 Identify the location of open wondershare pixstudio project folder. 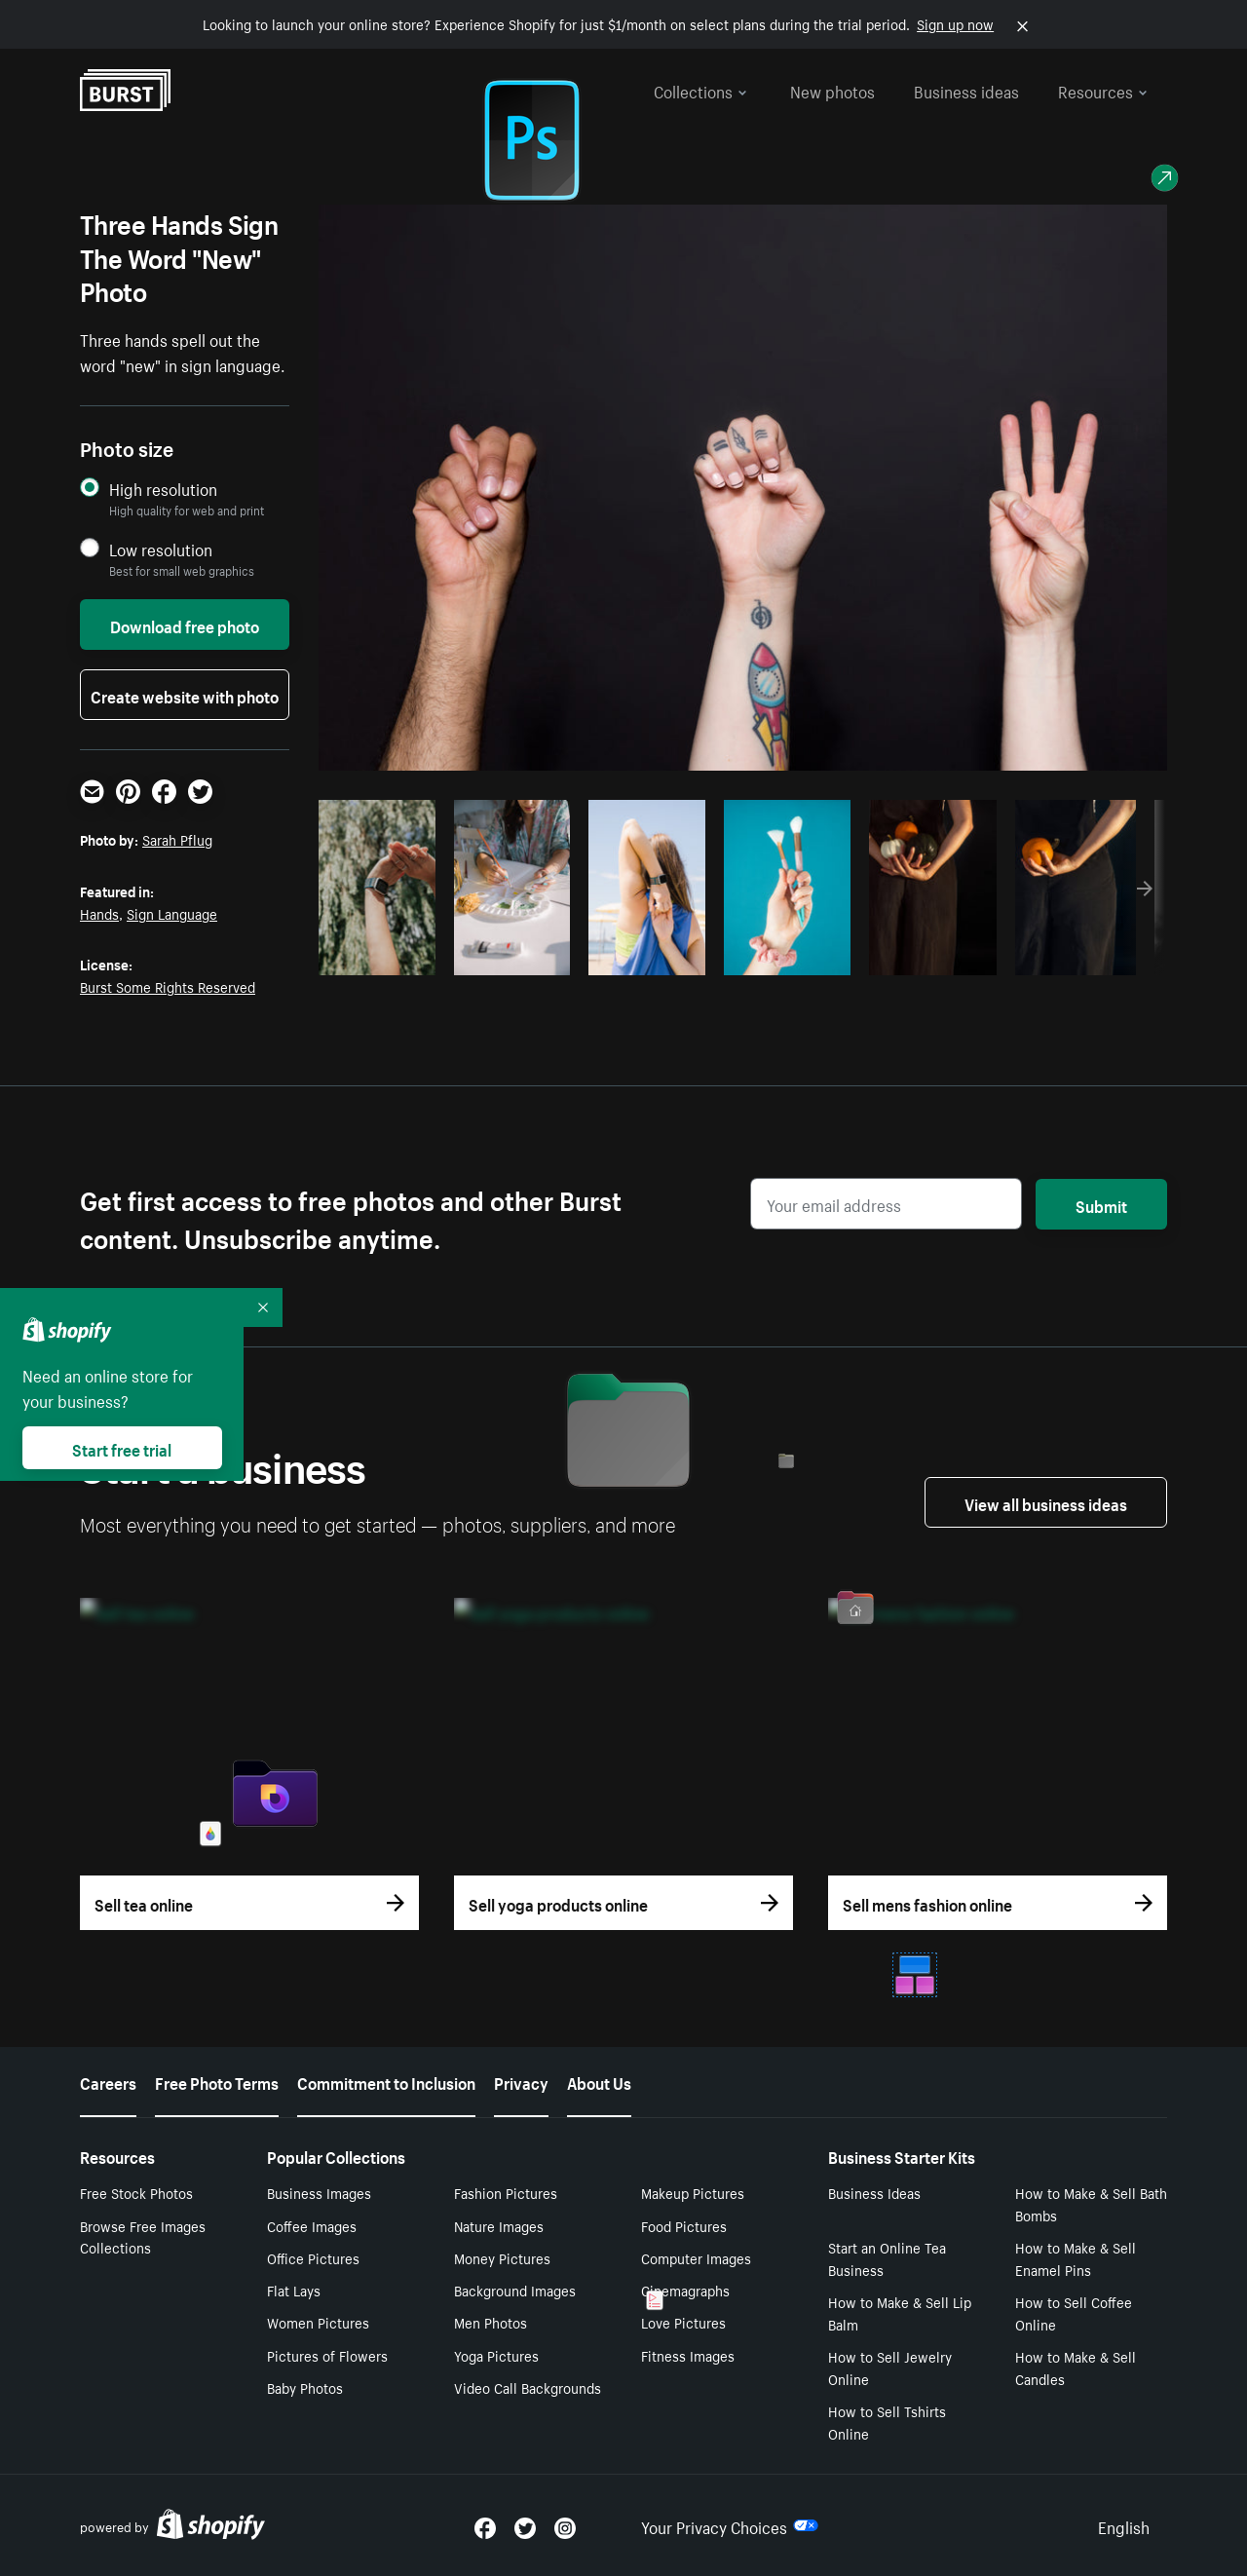
(275, 1796).